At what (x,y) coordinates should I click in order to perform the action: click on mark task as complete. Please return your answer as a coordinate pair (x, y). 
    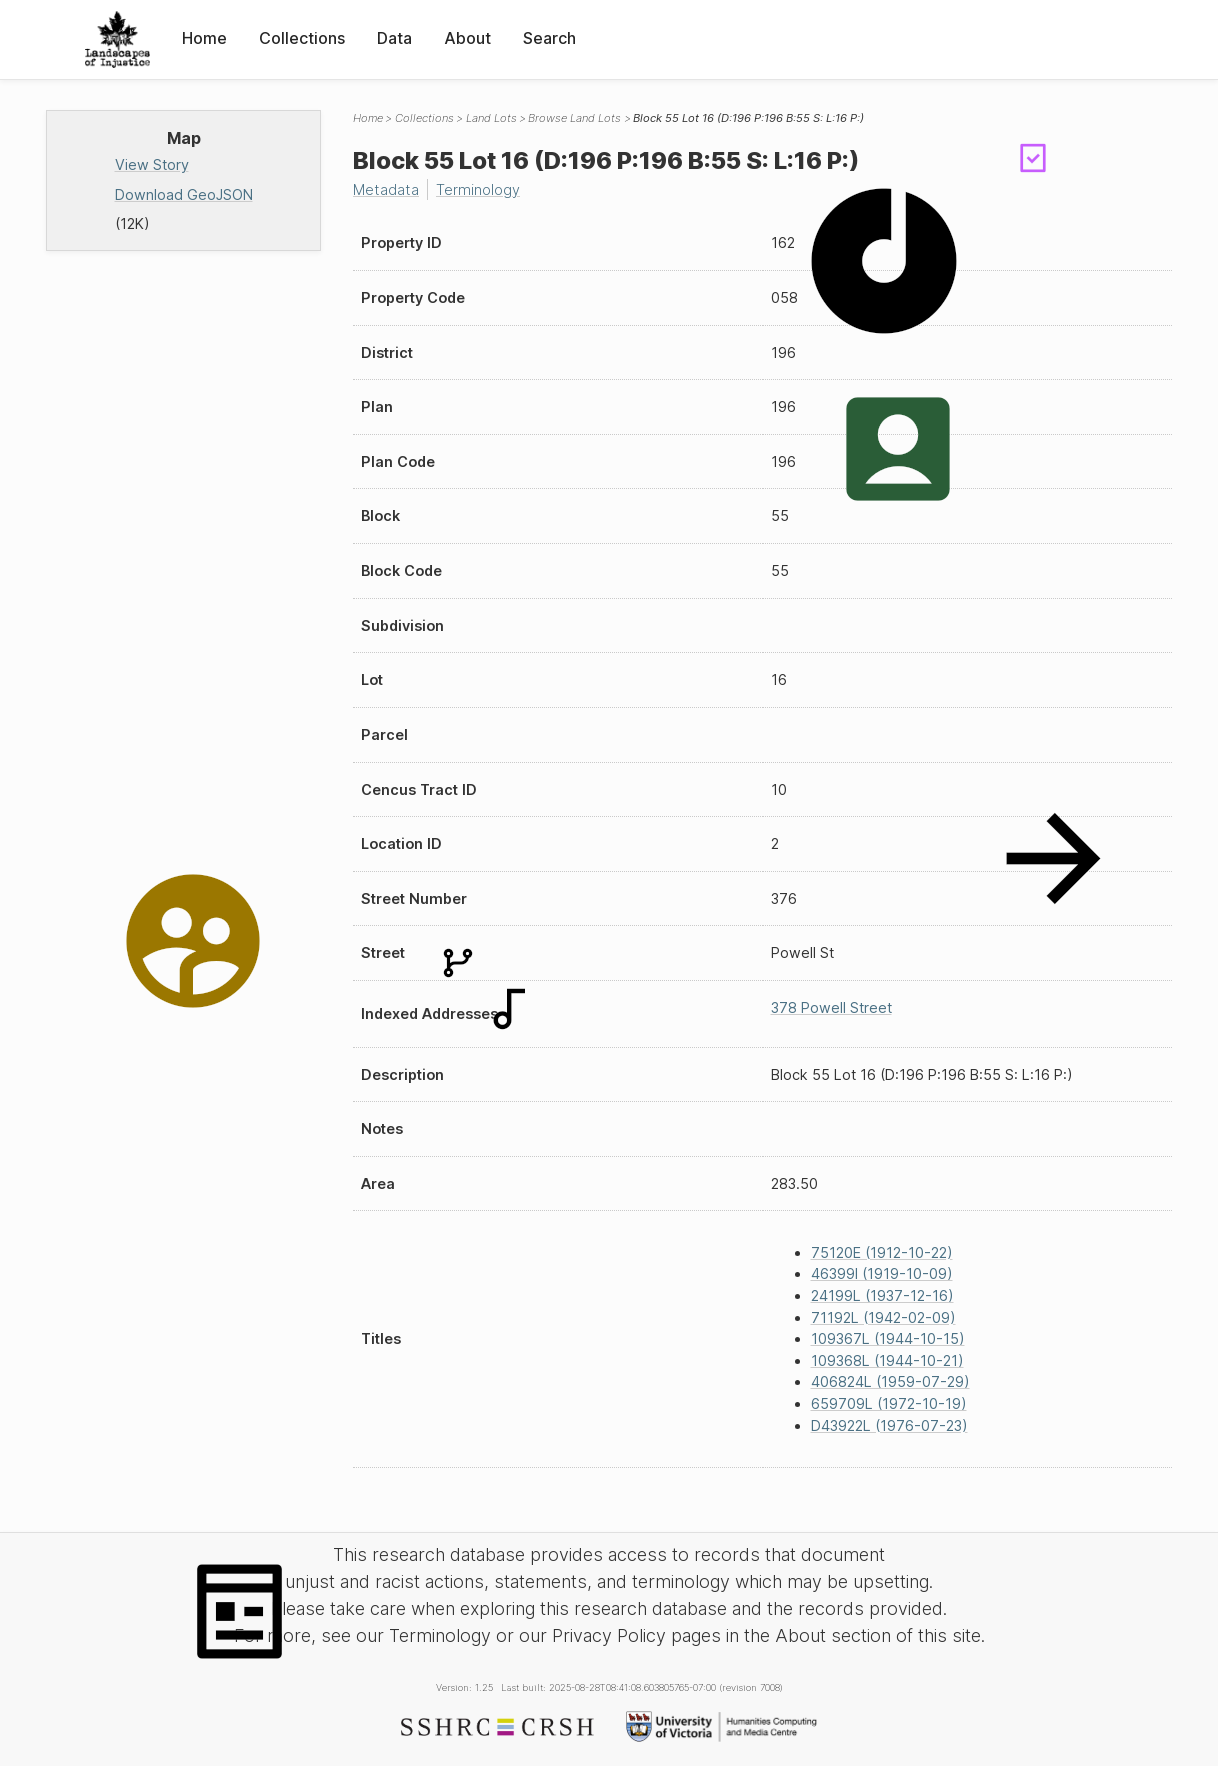
    Looking at the image, I should click on (1033, 158).